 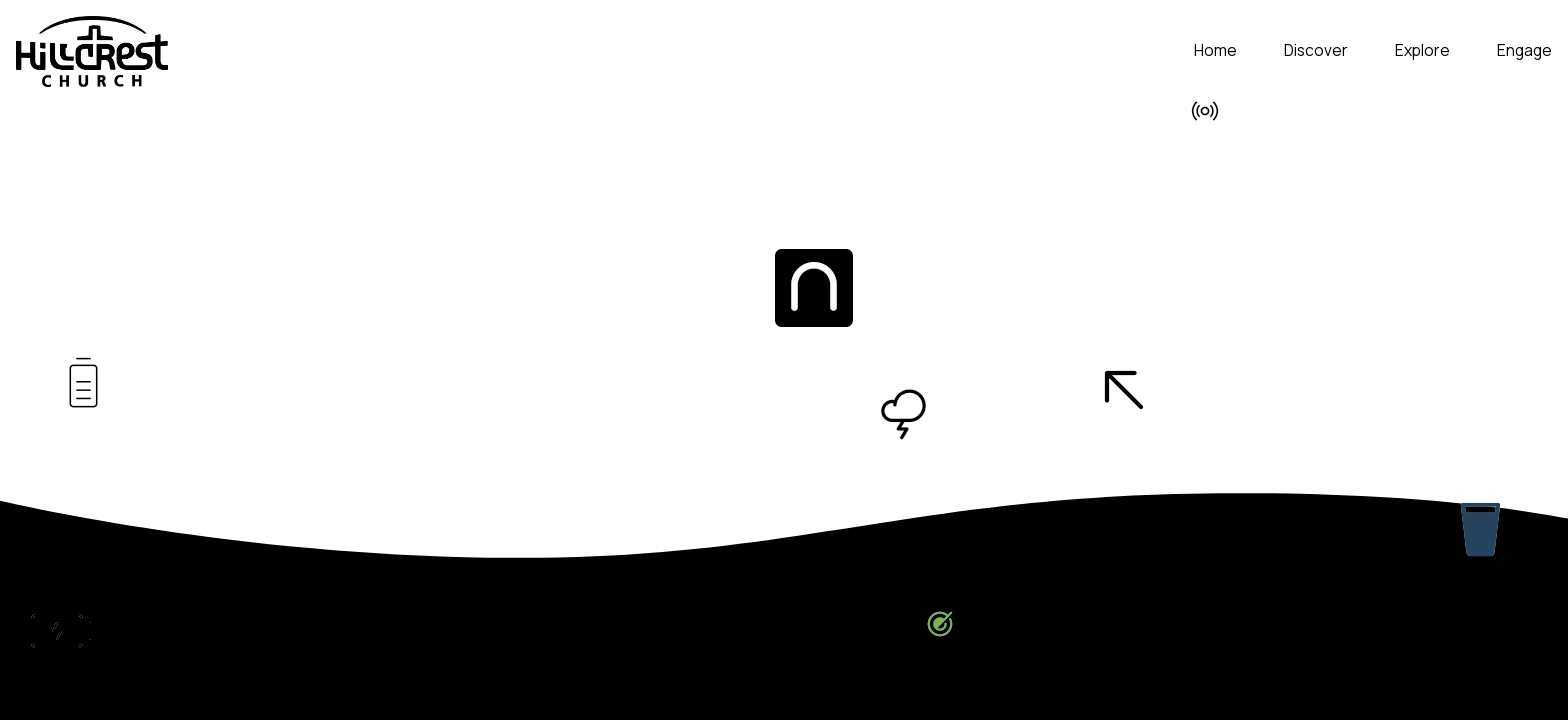 I want to click on navigate back to previous screen, so click(x=1124, y=390).